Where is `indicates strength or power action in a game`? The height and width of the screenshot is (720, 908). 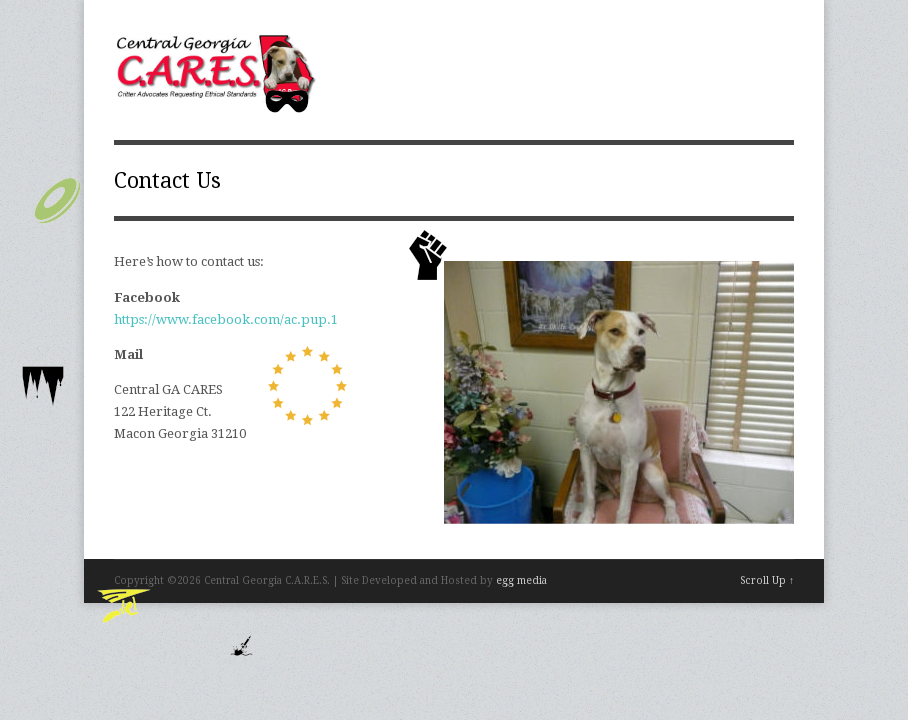 indicates strength or power action in a game is located at coordinates (428, 255).